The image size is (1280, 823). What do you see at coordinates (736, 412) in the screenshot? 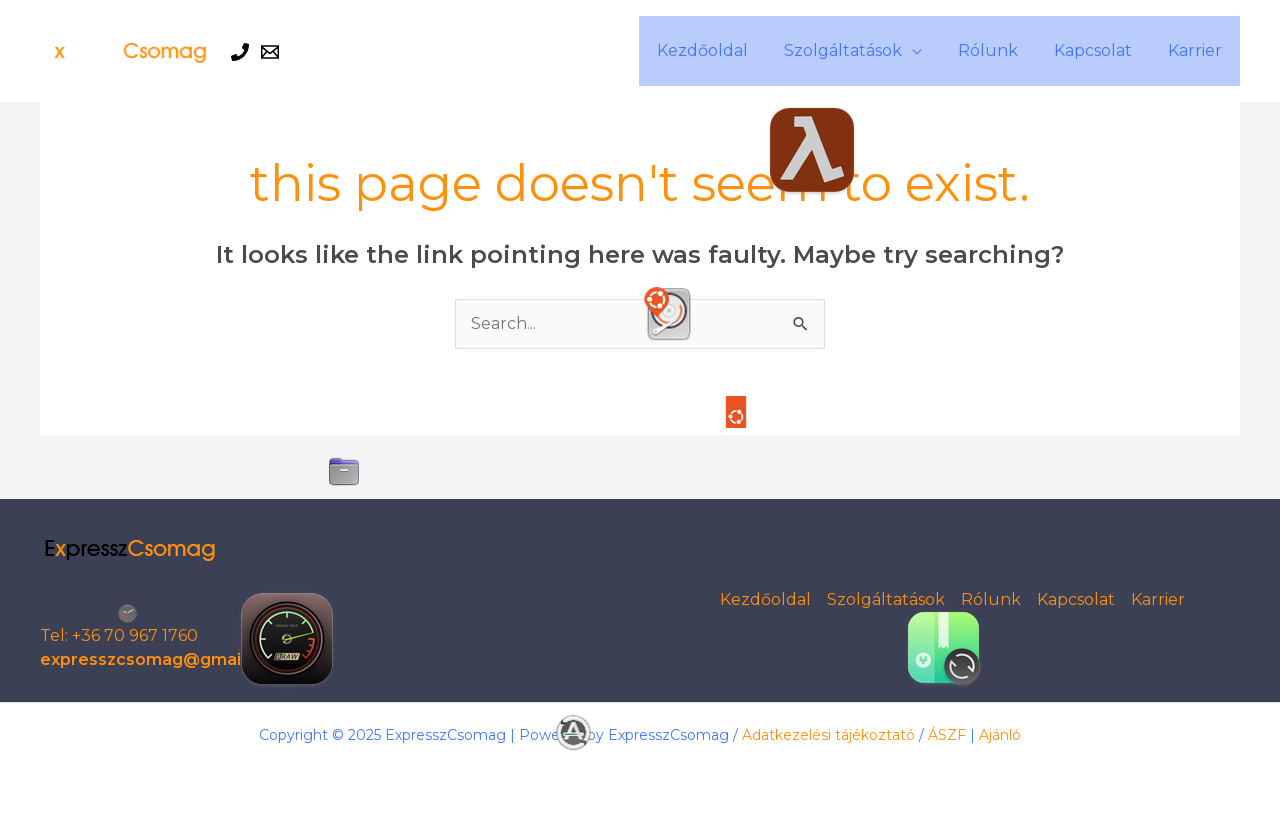
I see `open the ubuntu application menu` at bounding box center [736, 412].